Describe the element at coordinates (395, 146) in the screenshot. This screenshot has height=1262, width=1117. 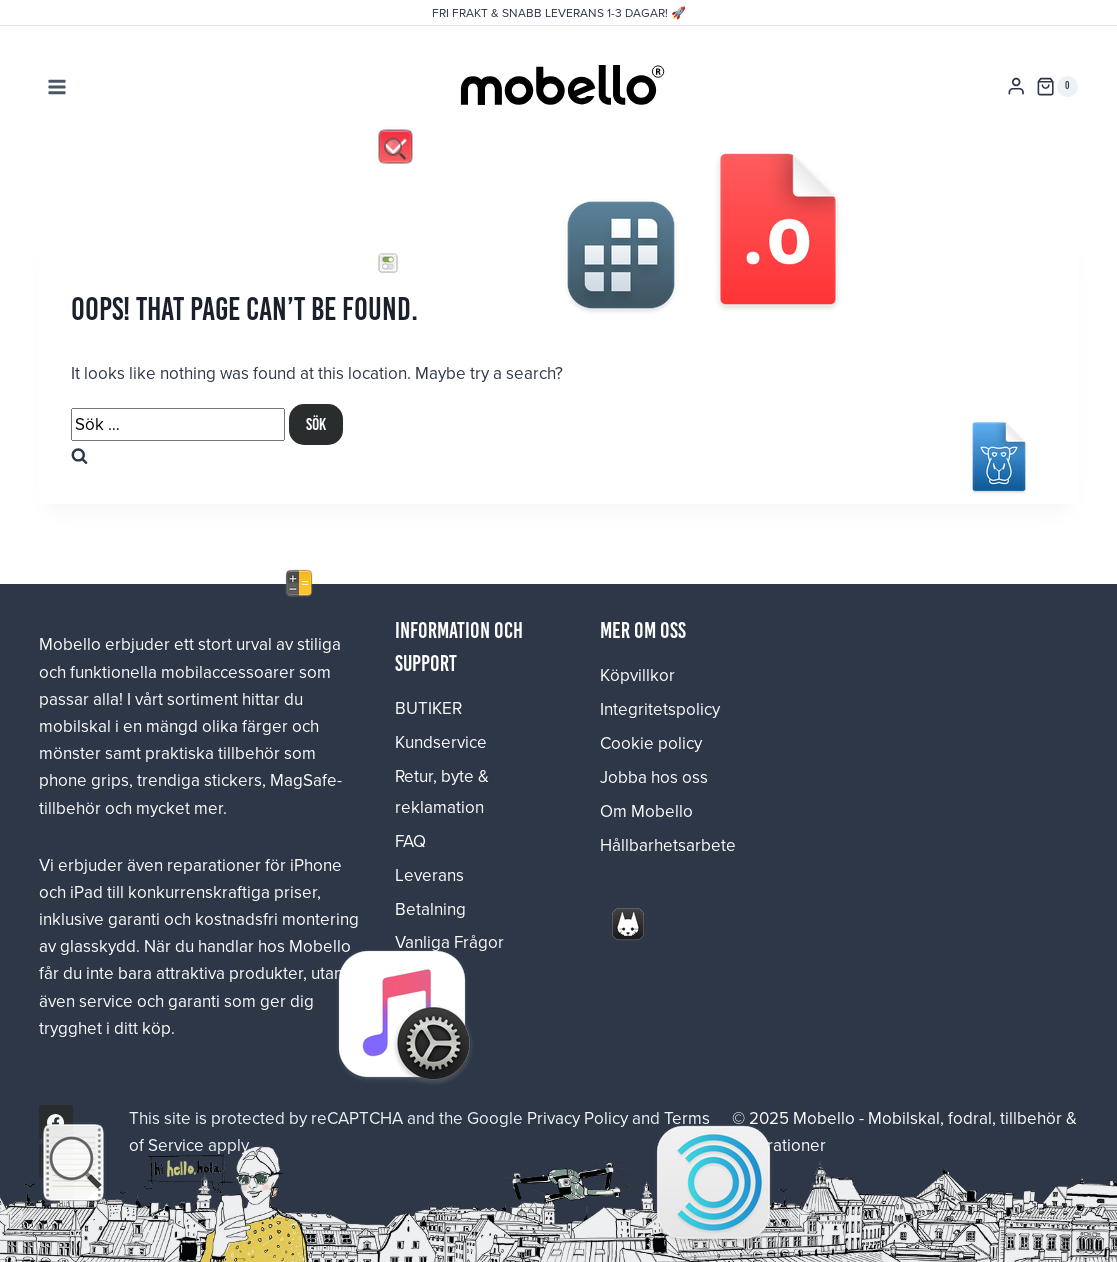
I see `open dconf editor settings application` at that location.